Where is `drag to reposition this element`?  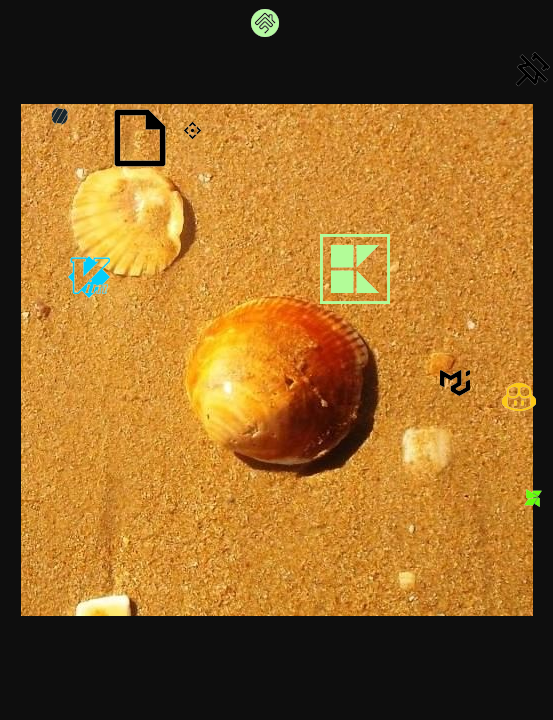
drag to reposition this element is located at coordinates (192, 130).